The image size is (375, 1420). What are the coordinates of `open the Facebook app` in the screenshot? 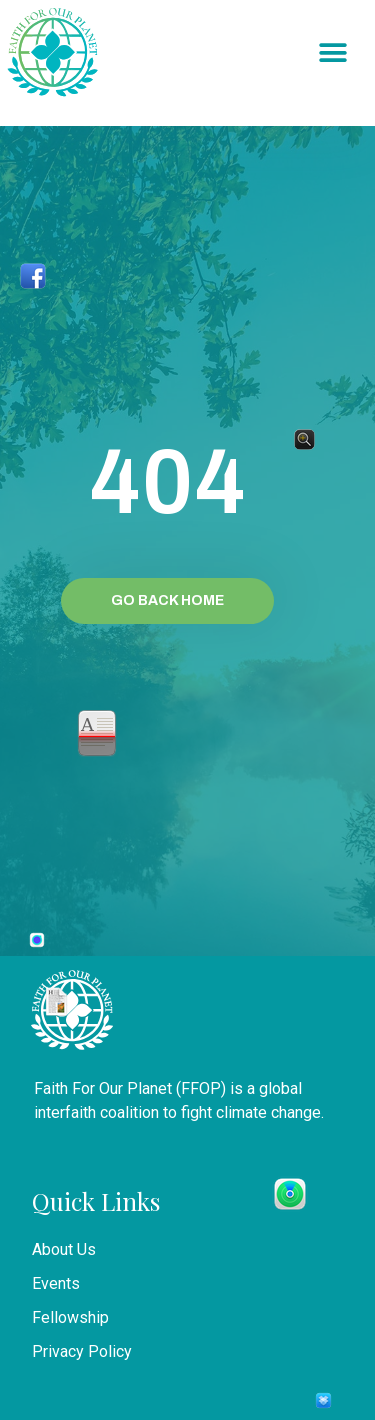 It's located at (33, 276).